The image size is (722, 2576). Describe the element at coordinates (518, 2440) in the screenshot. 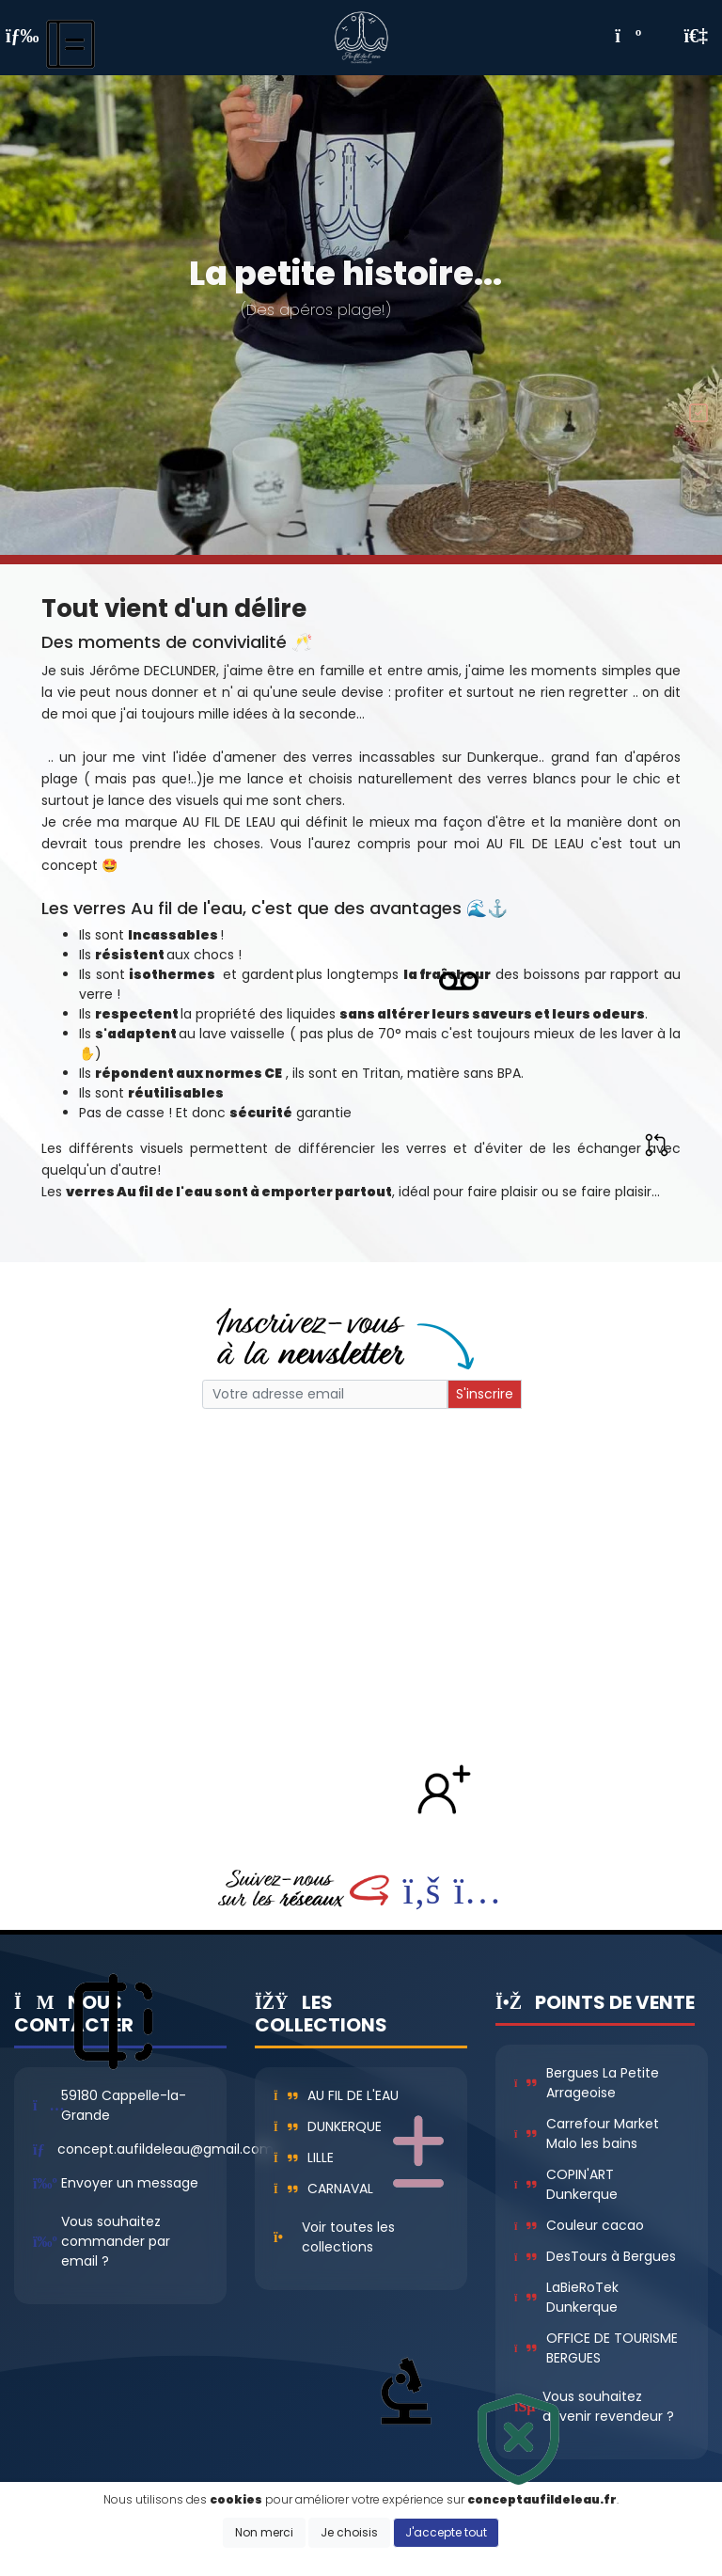

I see `security check failed` at that location.